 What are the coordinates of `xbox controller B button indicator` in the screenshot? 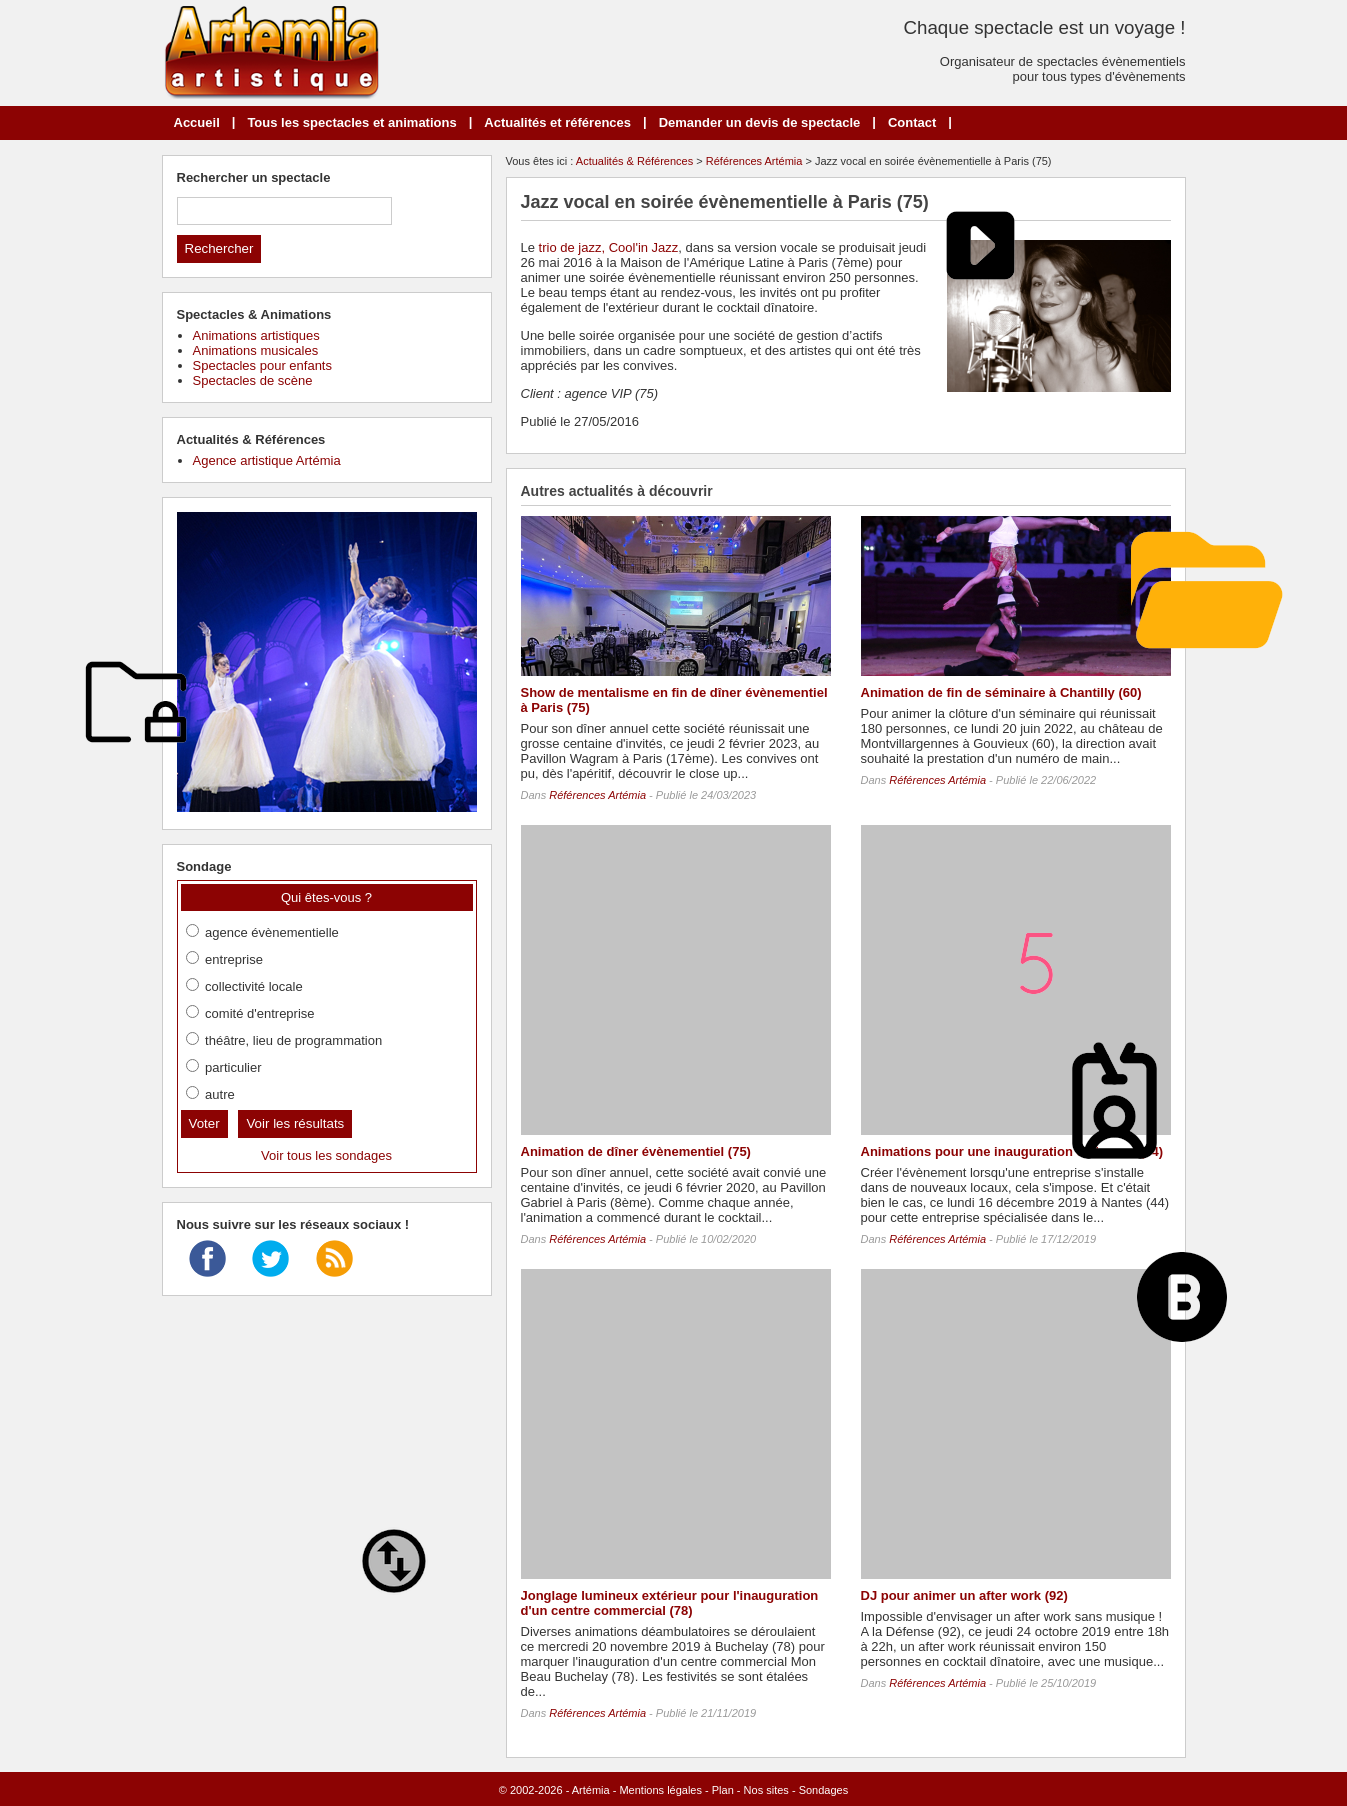 It's located at (1182, 1297).